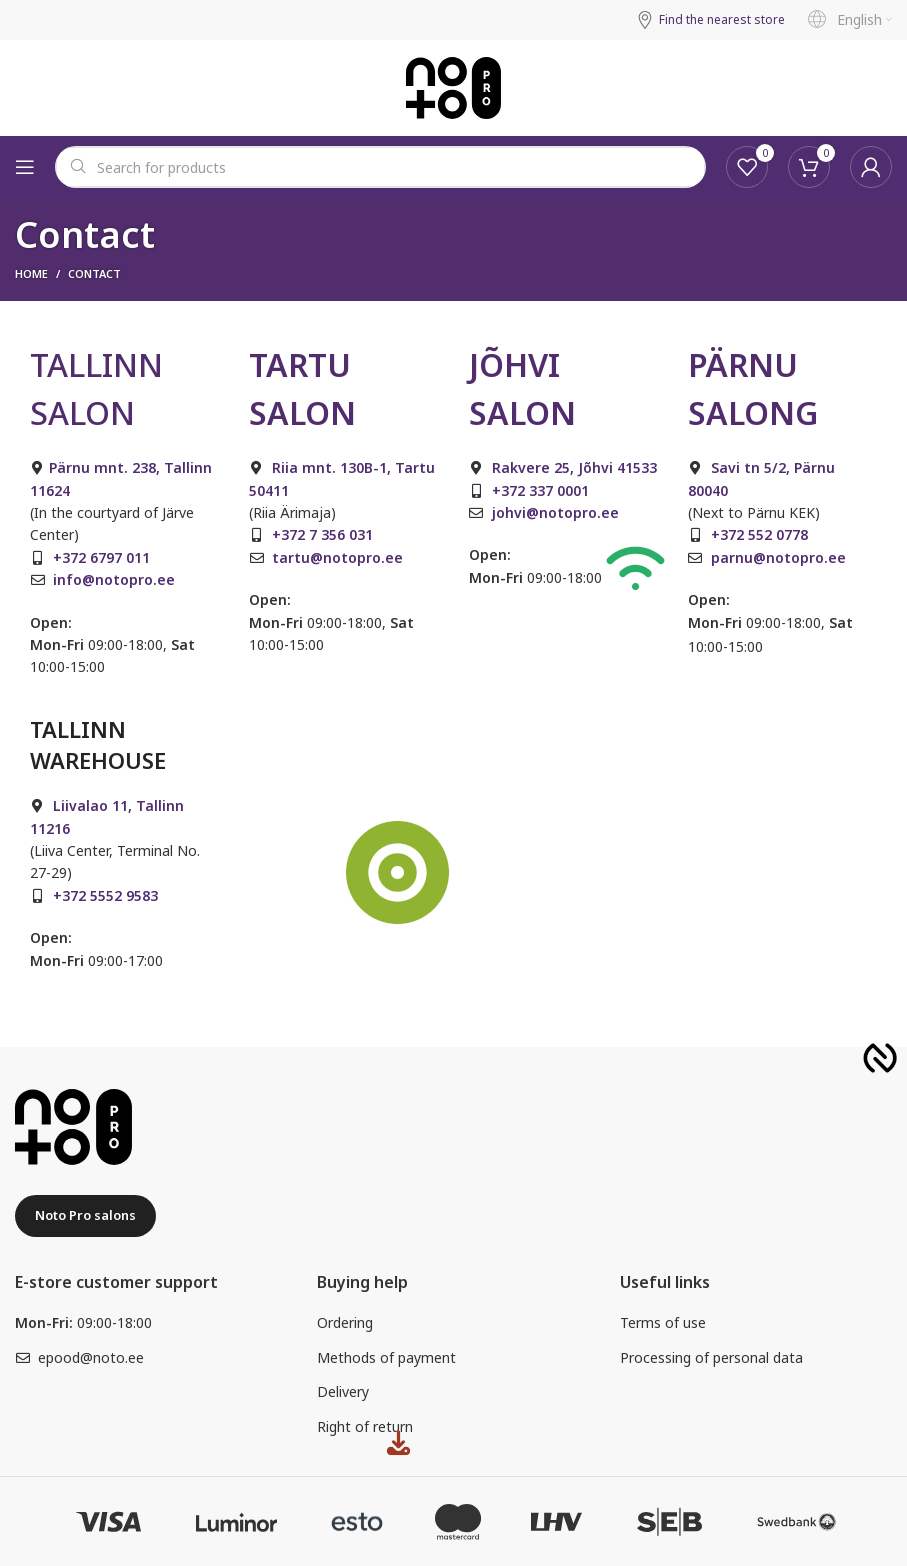  I want to click on play or access music library, so click(397, 872).